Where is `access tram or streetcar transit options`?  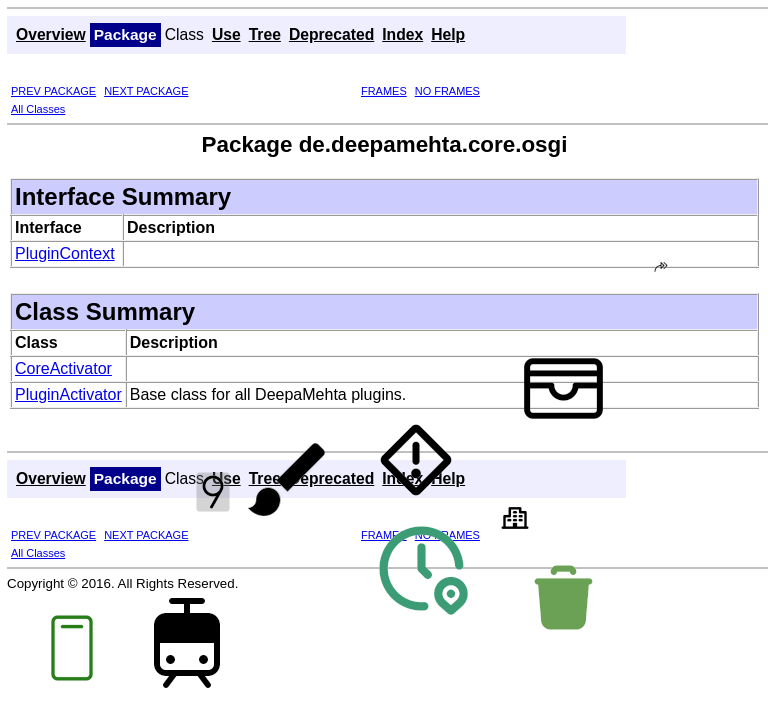 access tram or streetcar transit options is located at coordinates (187, 643).